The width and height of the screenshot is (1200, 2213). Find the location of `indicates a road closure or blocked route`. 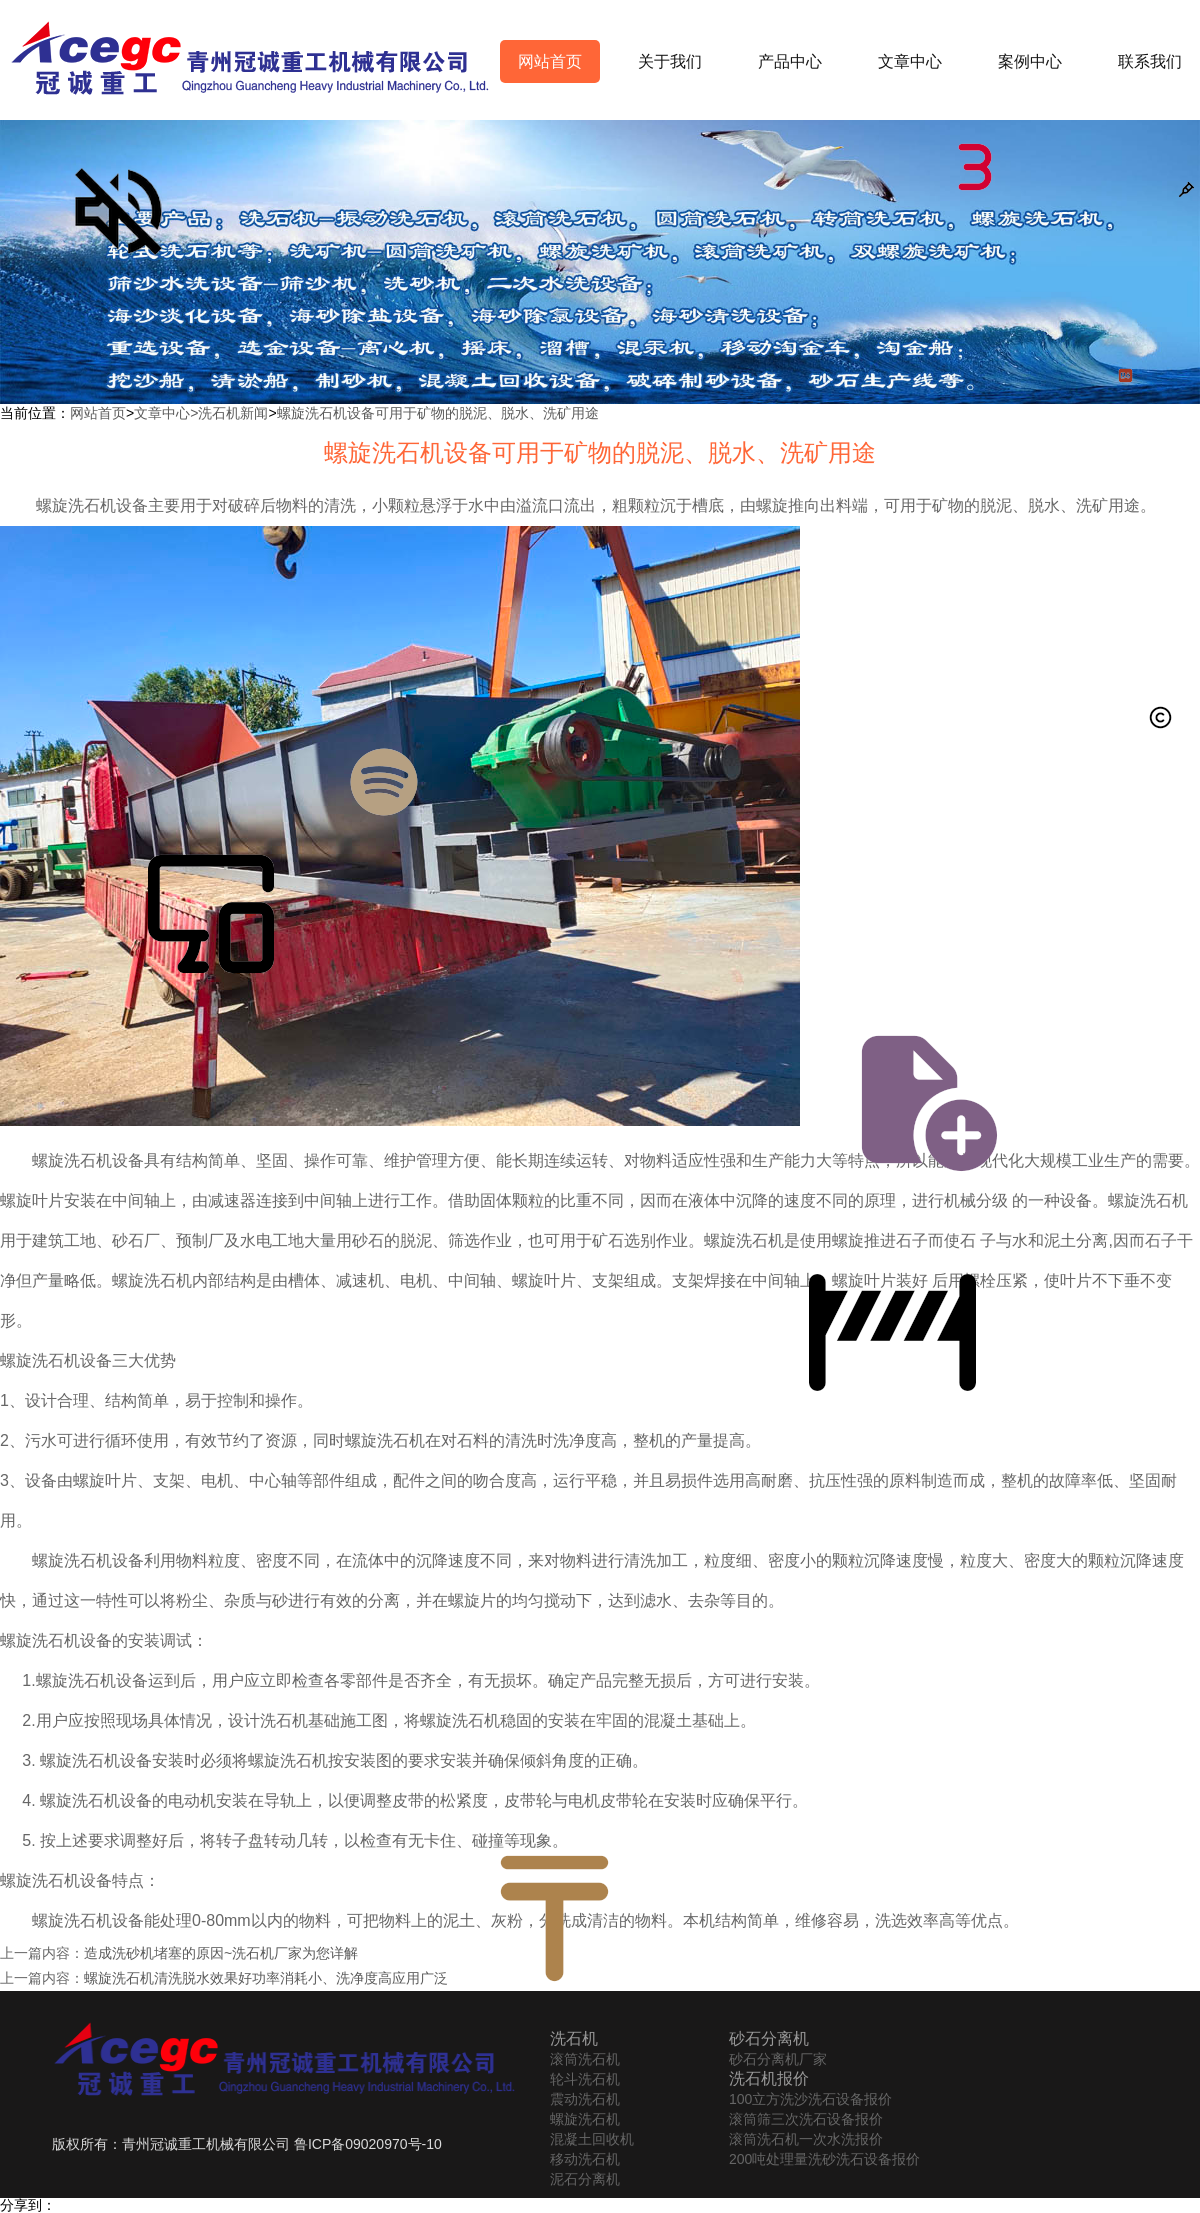

indicates a road closure or blocked route is located at coordinates (892, 1332).